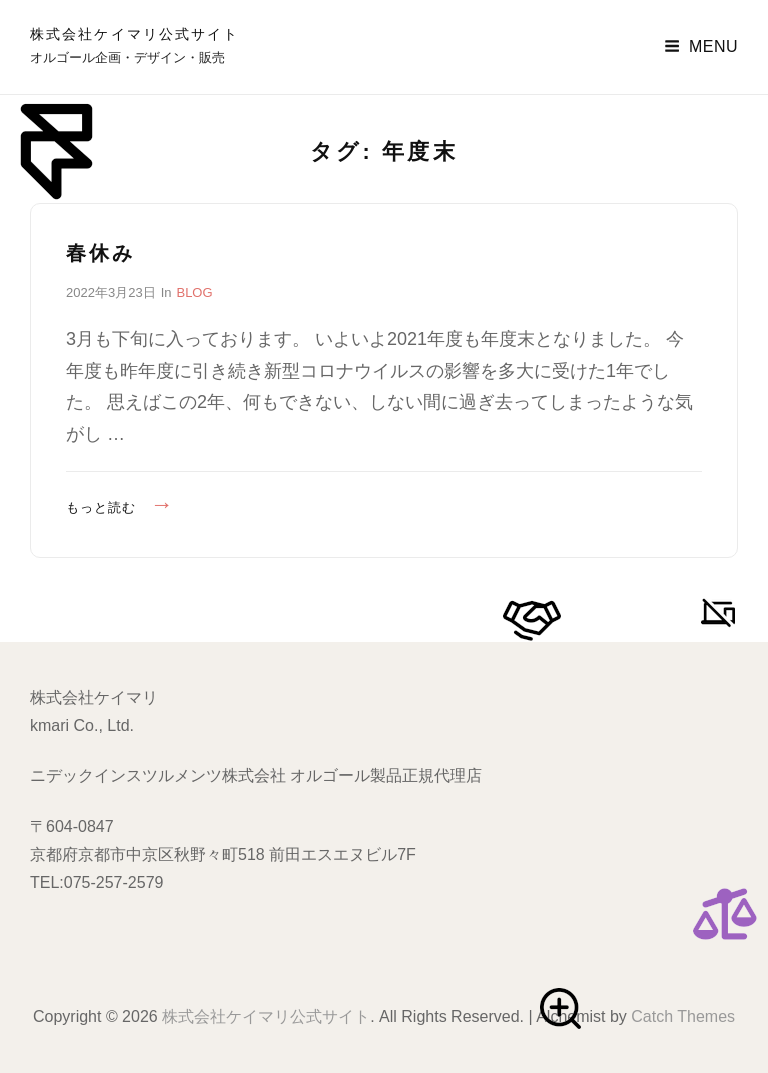 The width and height of the screenshot is (768, 1073). Describe the element at coordinates (718, 613) in the screenshot. I see `device link disconnected or unavailable` at that location.